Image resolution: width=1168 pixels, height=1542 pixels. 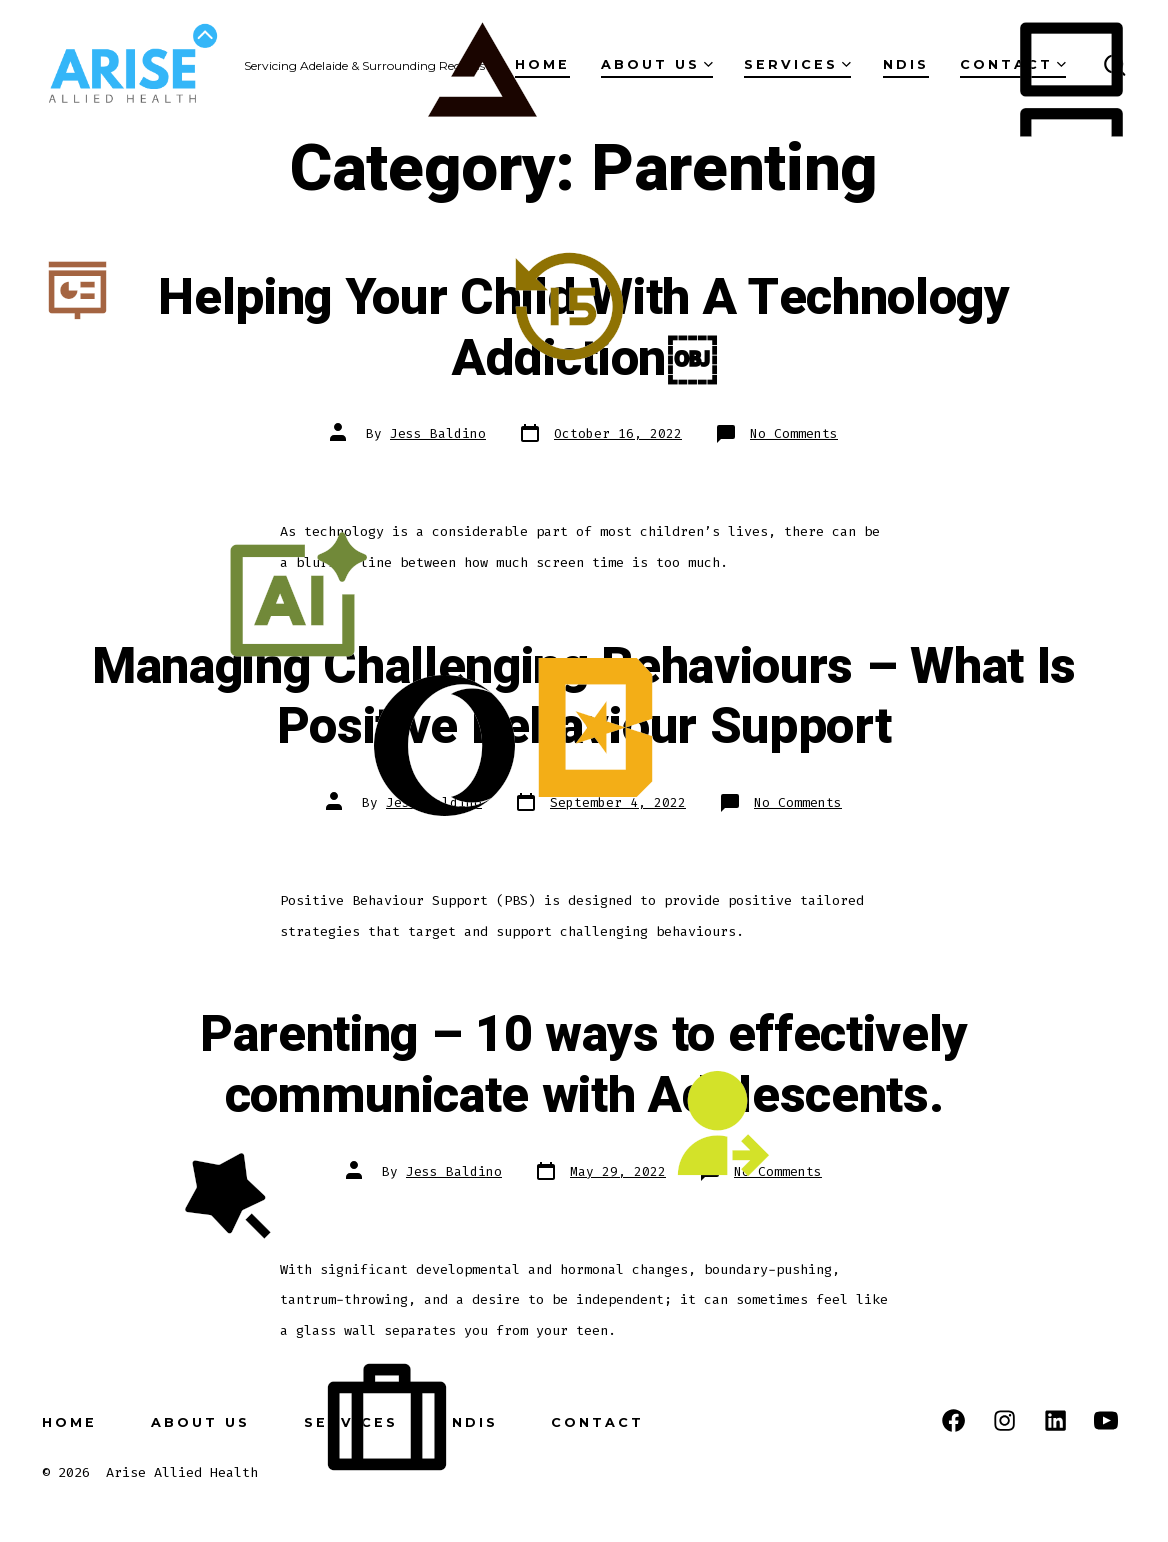 What do you see at coordinates (482, 69) in the screenshot?
I see `AtlasOS logo` at bounding box center [482, 69].